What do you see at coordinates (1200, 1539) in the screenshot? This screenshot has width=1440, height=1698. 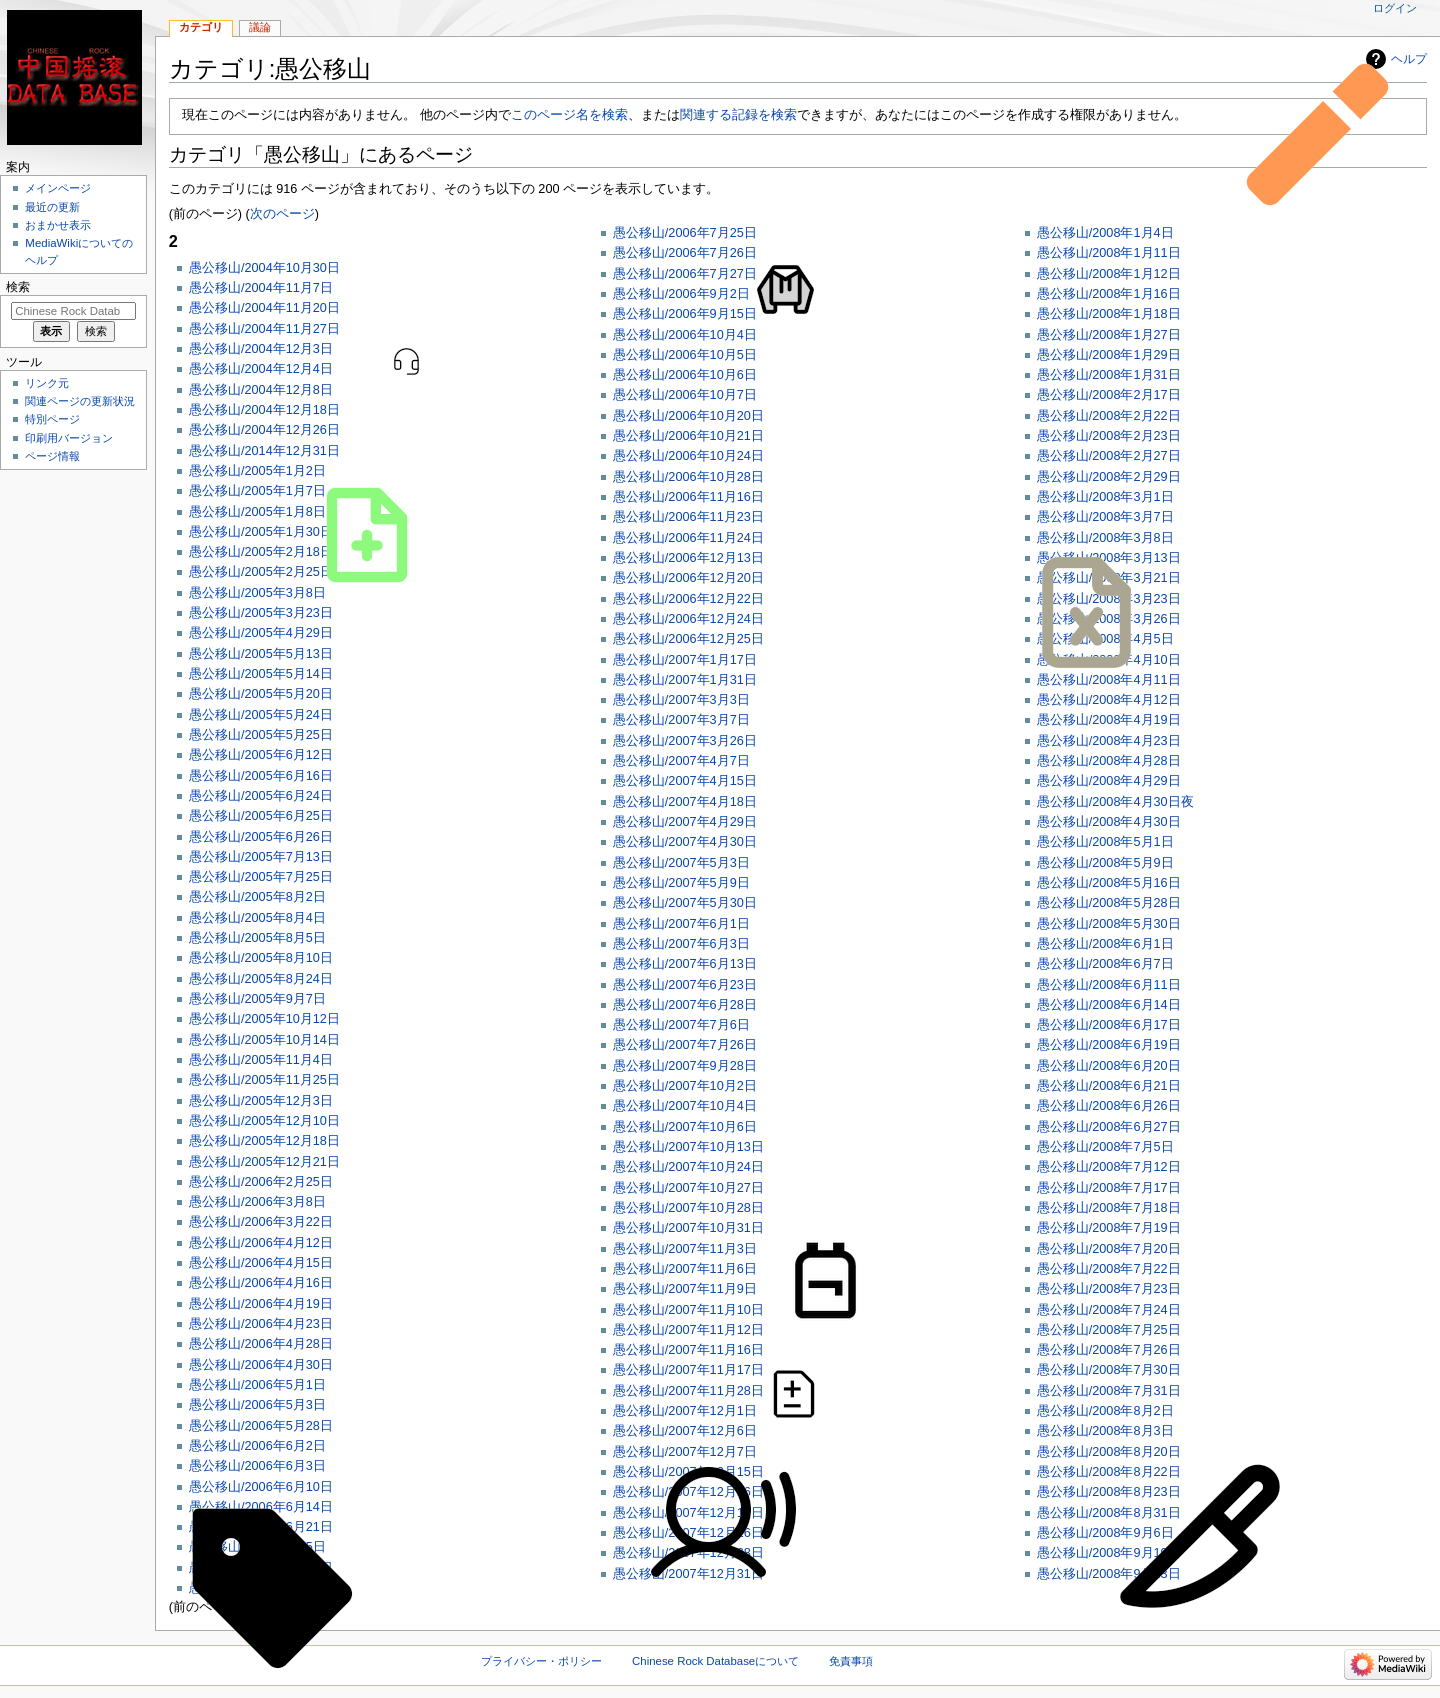 I see `access cutting or slicing tools` at bounding box center [1200, 1539].